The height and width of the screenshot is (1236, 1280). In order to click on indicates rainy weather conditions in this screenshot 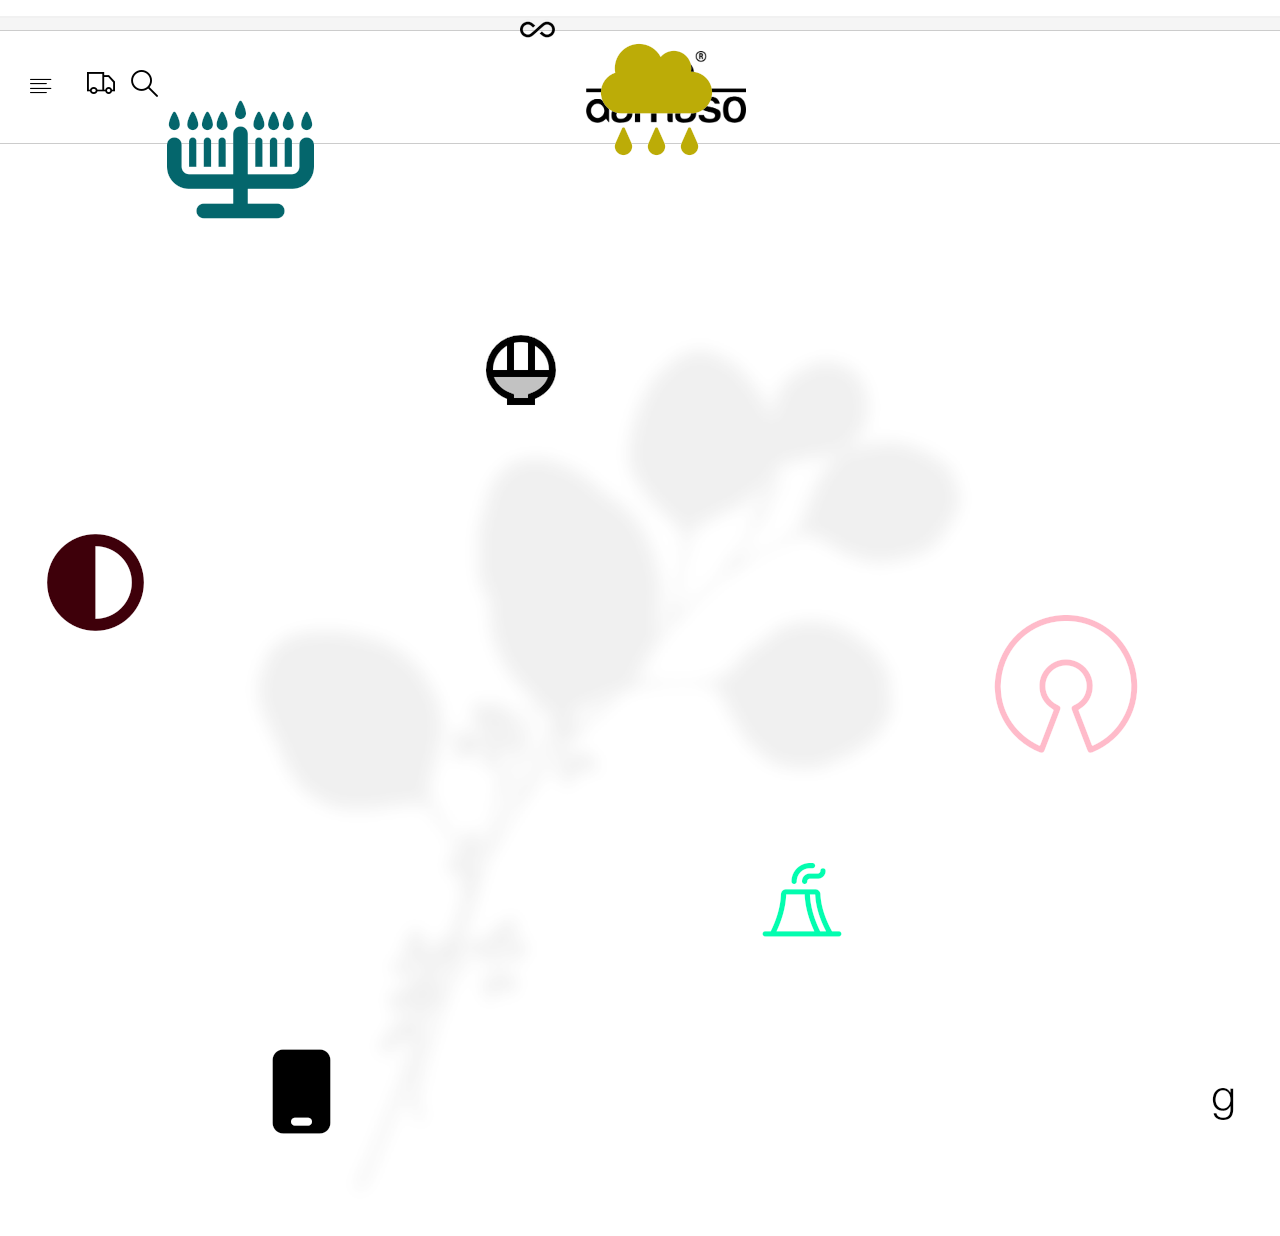, I will do `click(656, 99)`.